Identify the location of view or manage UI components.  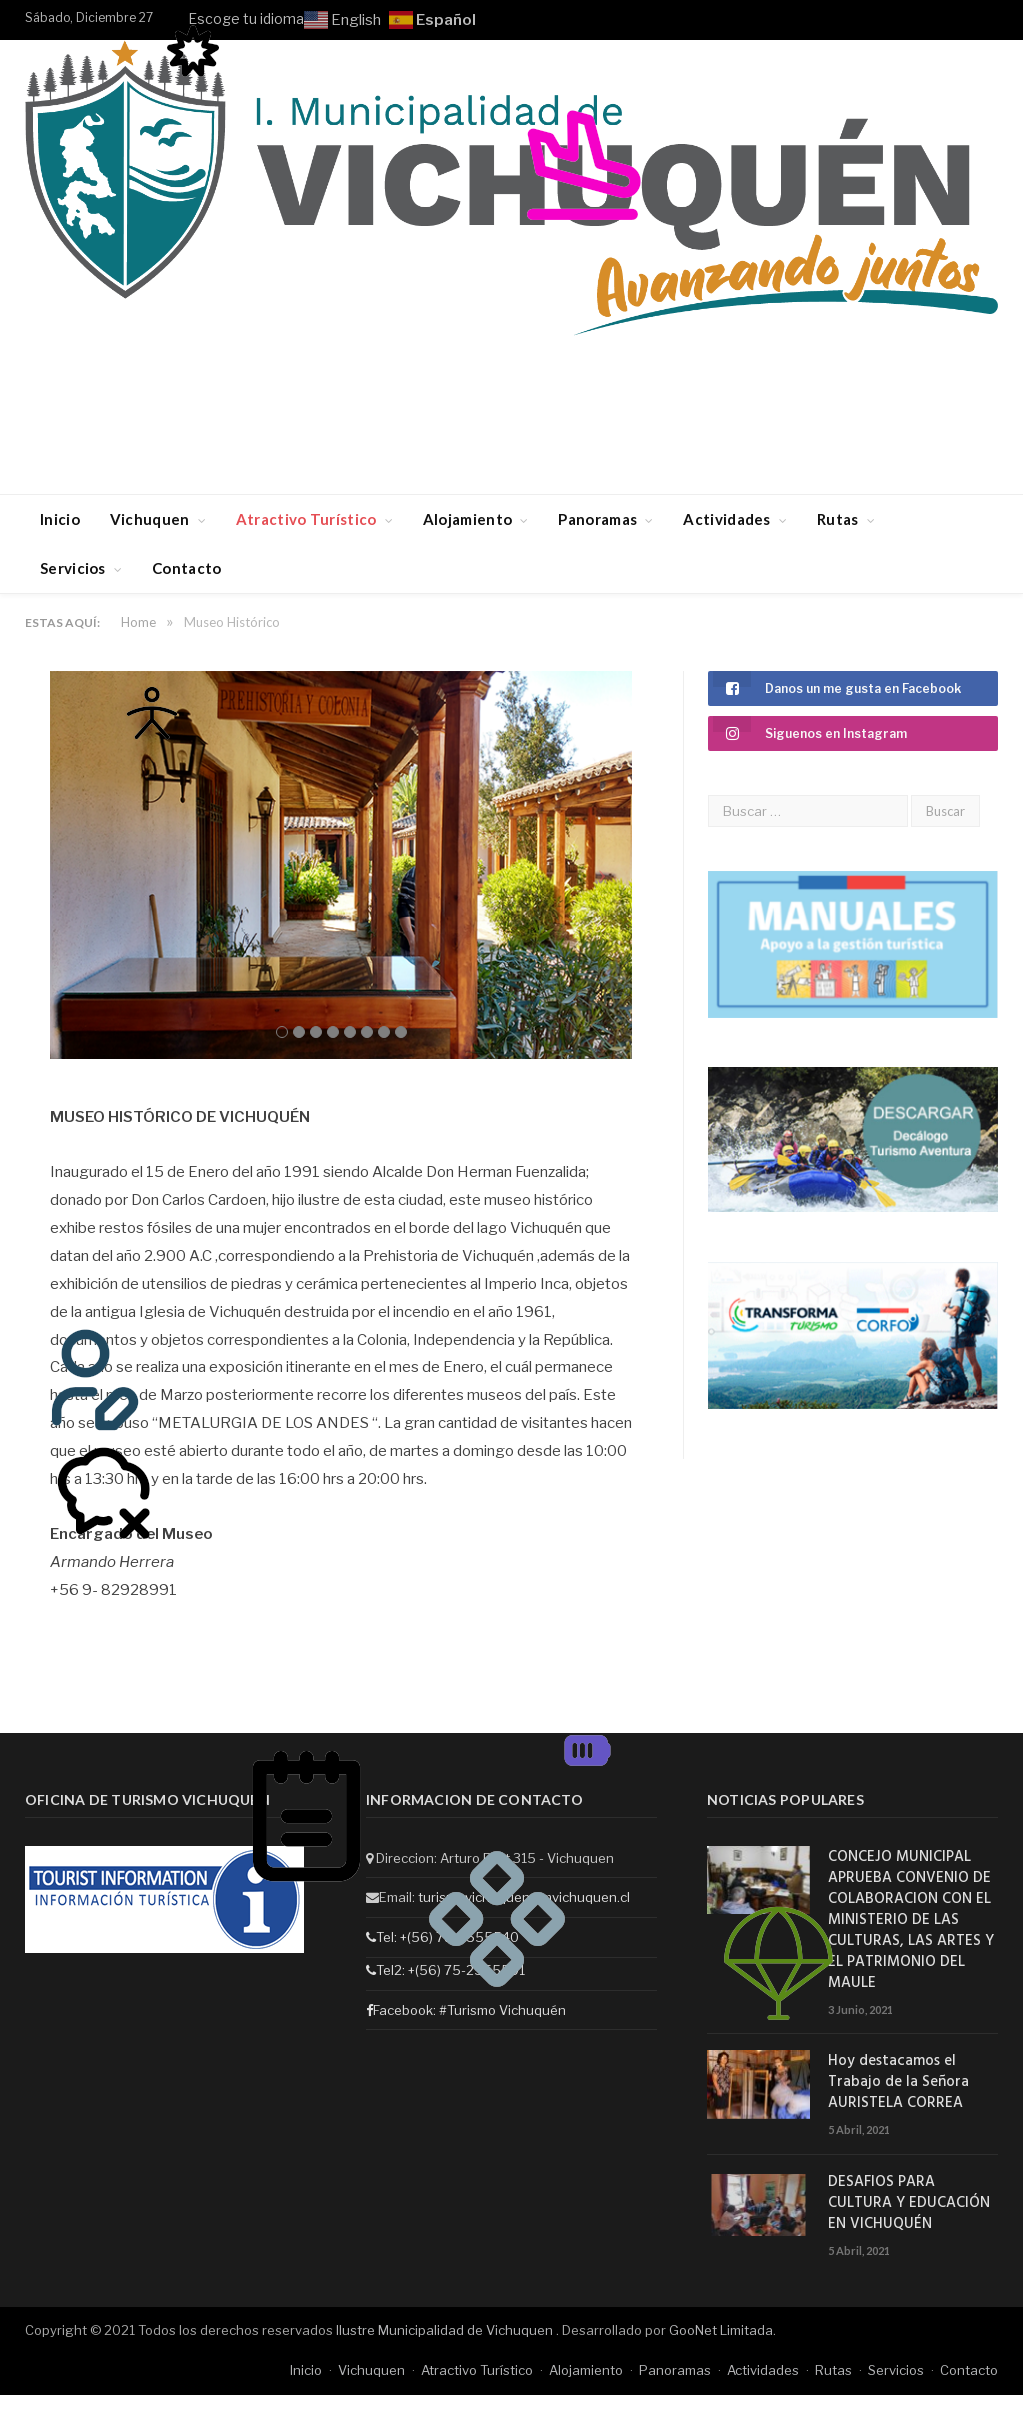
(497, 1919).